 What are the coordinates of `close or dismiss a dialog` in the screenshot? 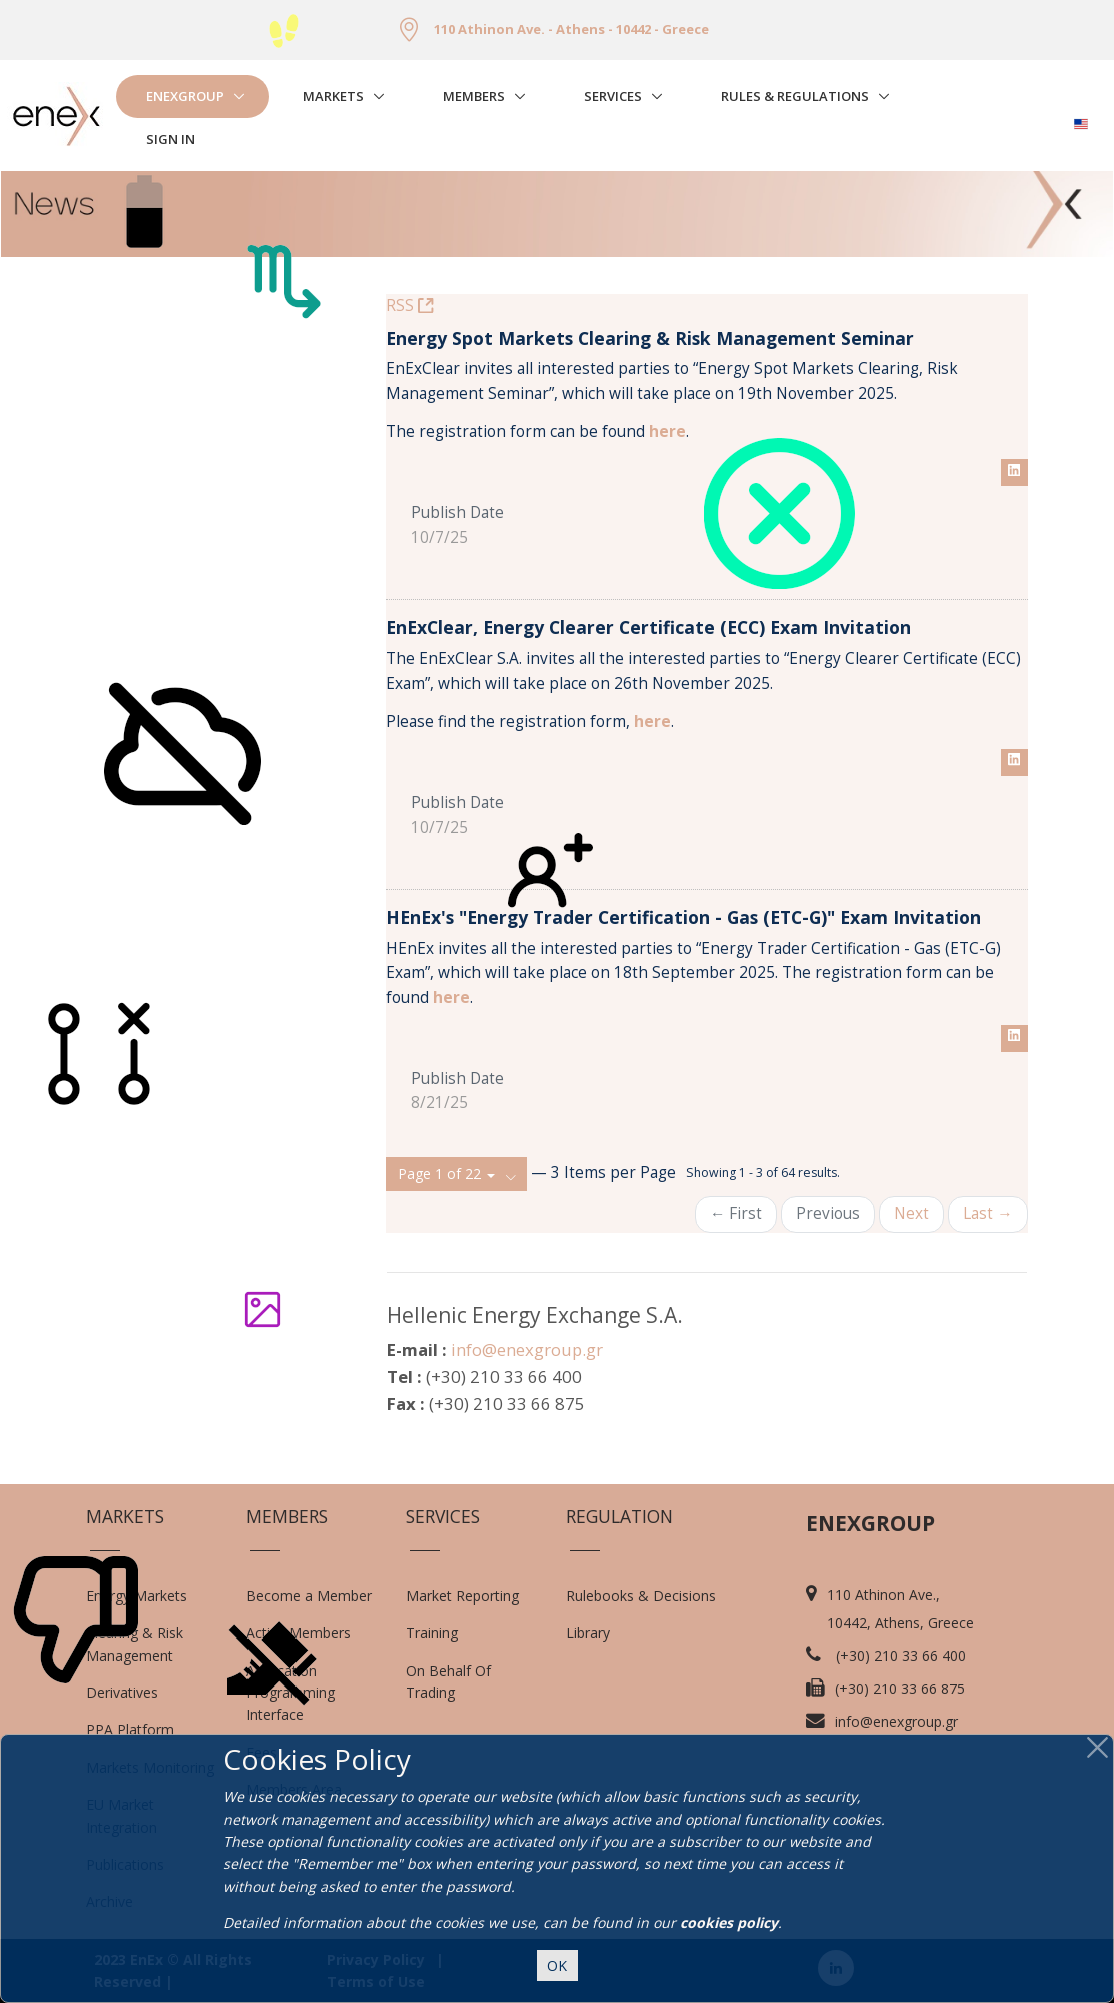 It's located at (779, 513).